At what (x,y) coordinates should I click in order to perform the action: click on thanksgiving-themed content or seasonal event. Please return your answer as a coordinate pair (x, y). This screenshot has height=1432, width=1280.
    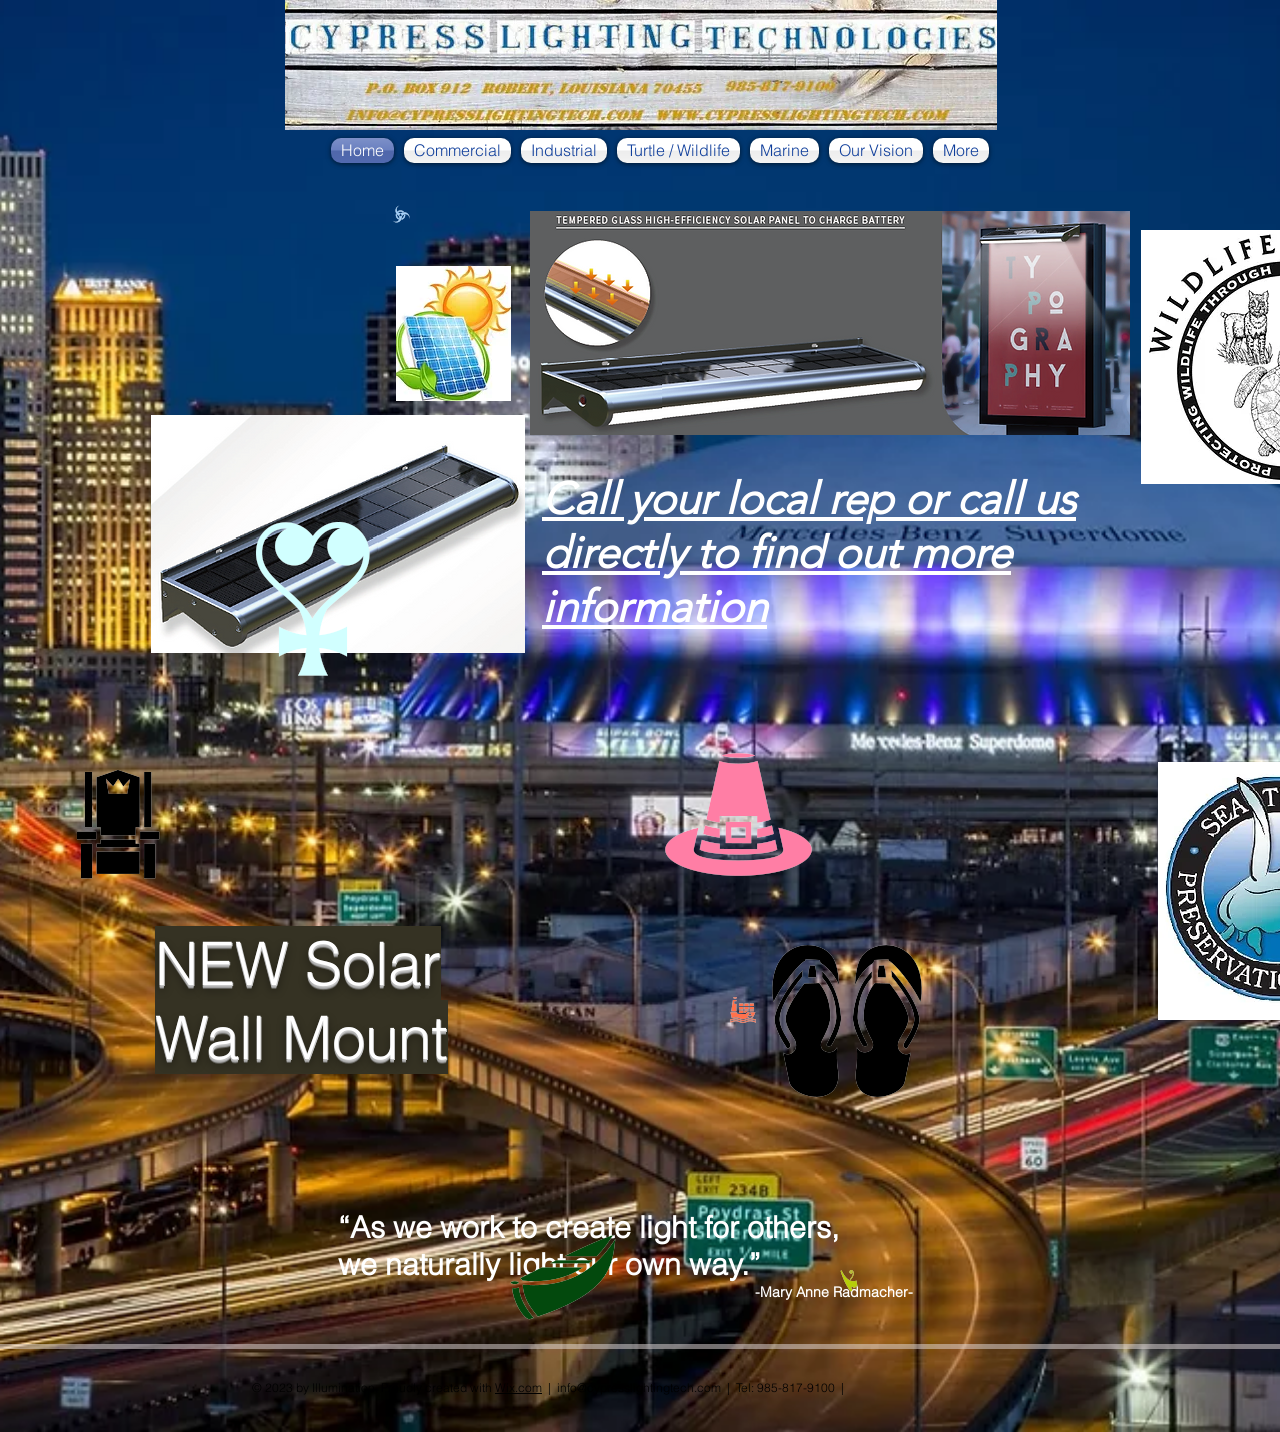
    Looking at the image, I should click on (738, 814).